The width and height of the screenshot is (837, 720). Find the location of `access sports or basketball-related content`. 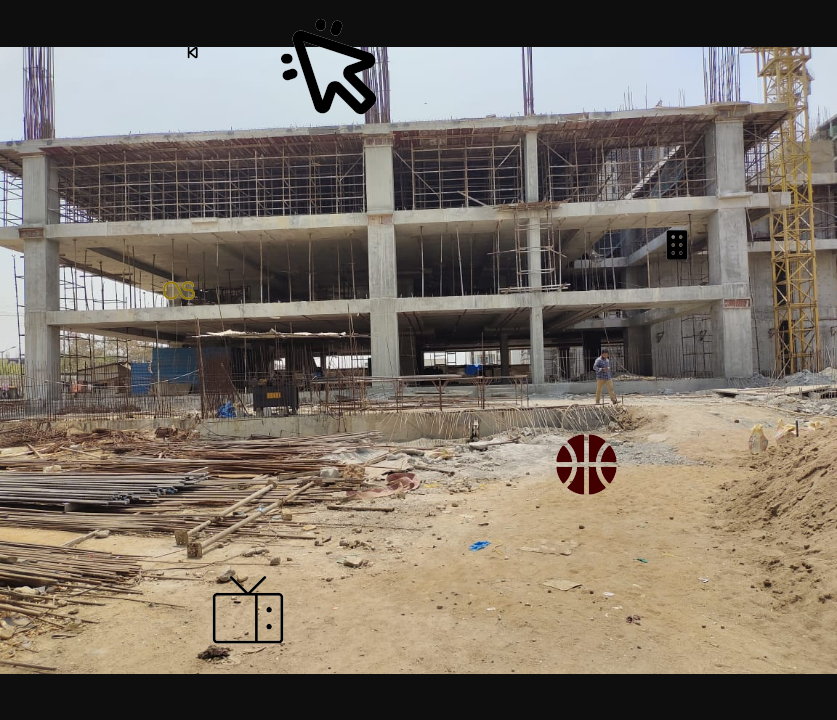

access sports or basketball-related content is located at coordinates (586, 464).